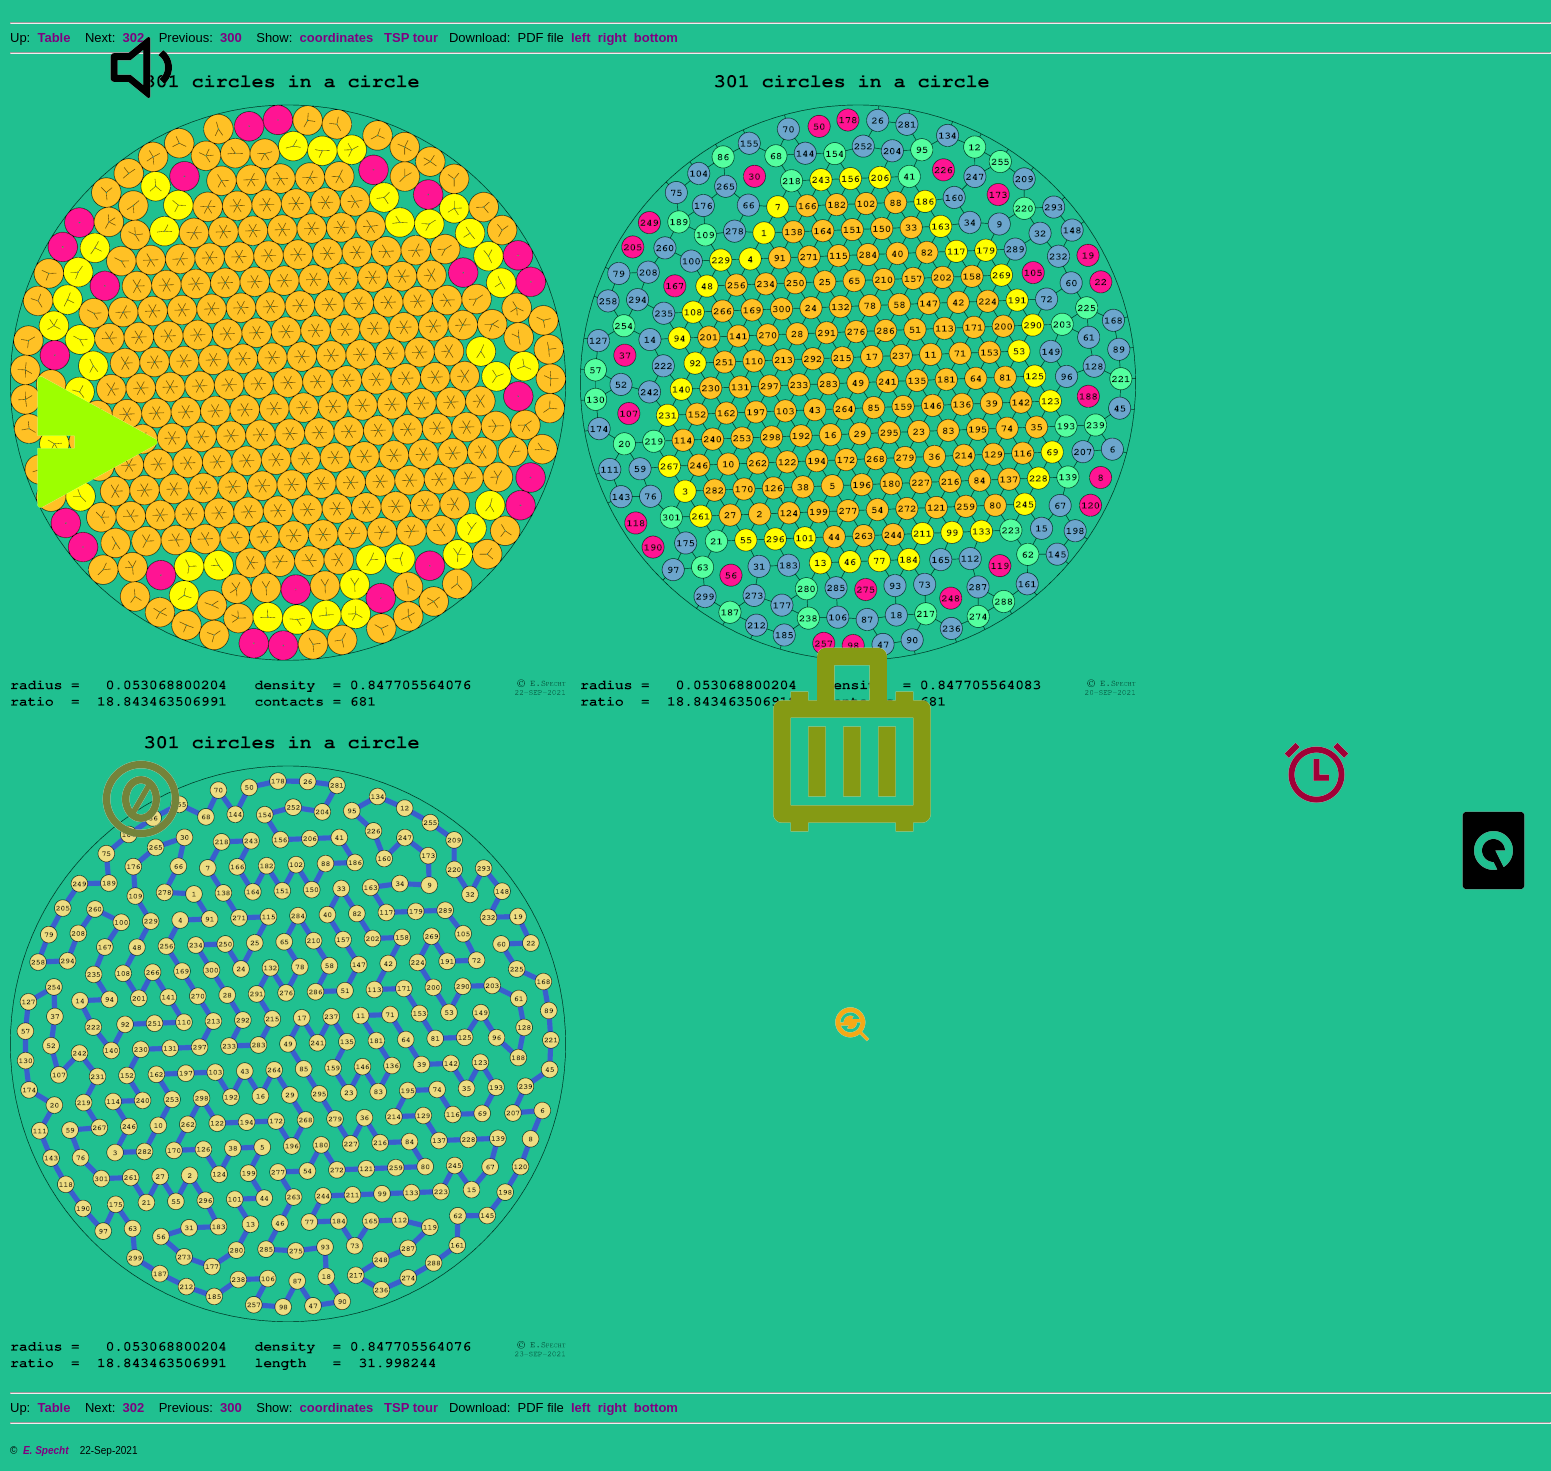 Image resolution: width=1551 pixels, height=1471 pixels. I want to click on decrease audio volume, so click(139, 67).